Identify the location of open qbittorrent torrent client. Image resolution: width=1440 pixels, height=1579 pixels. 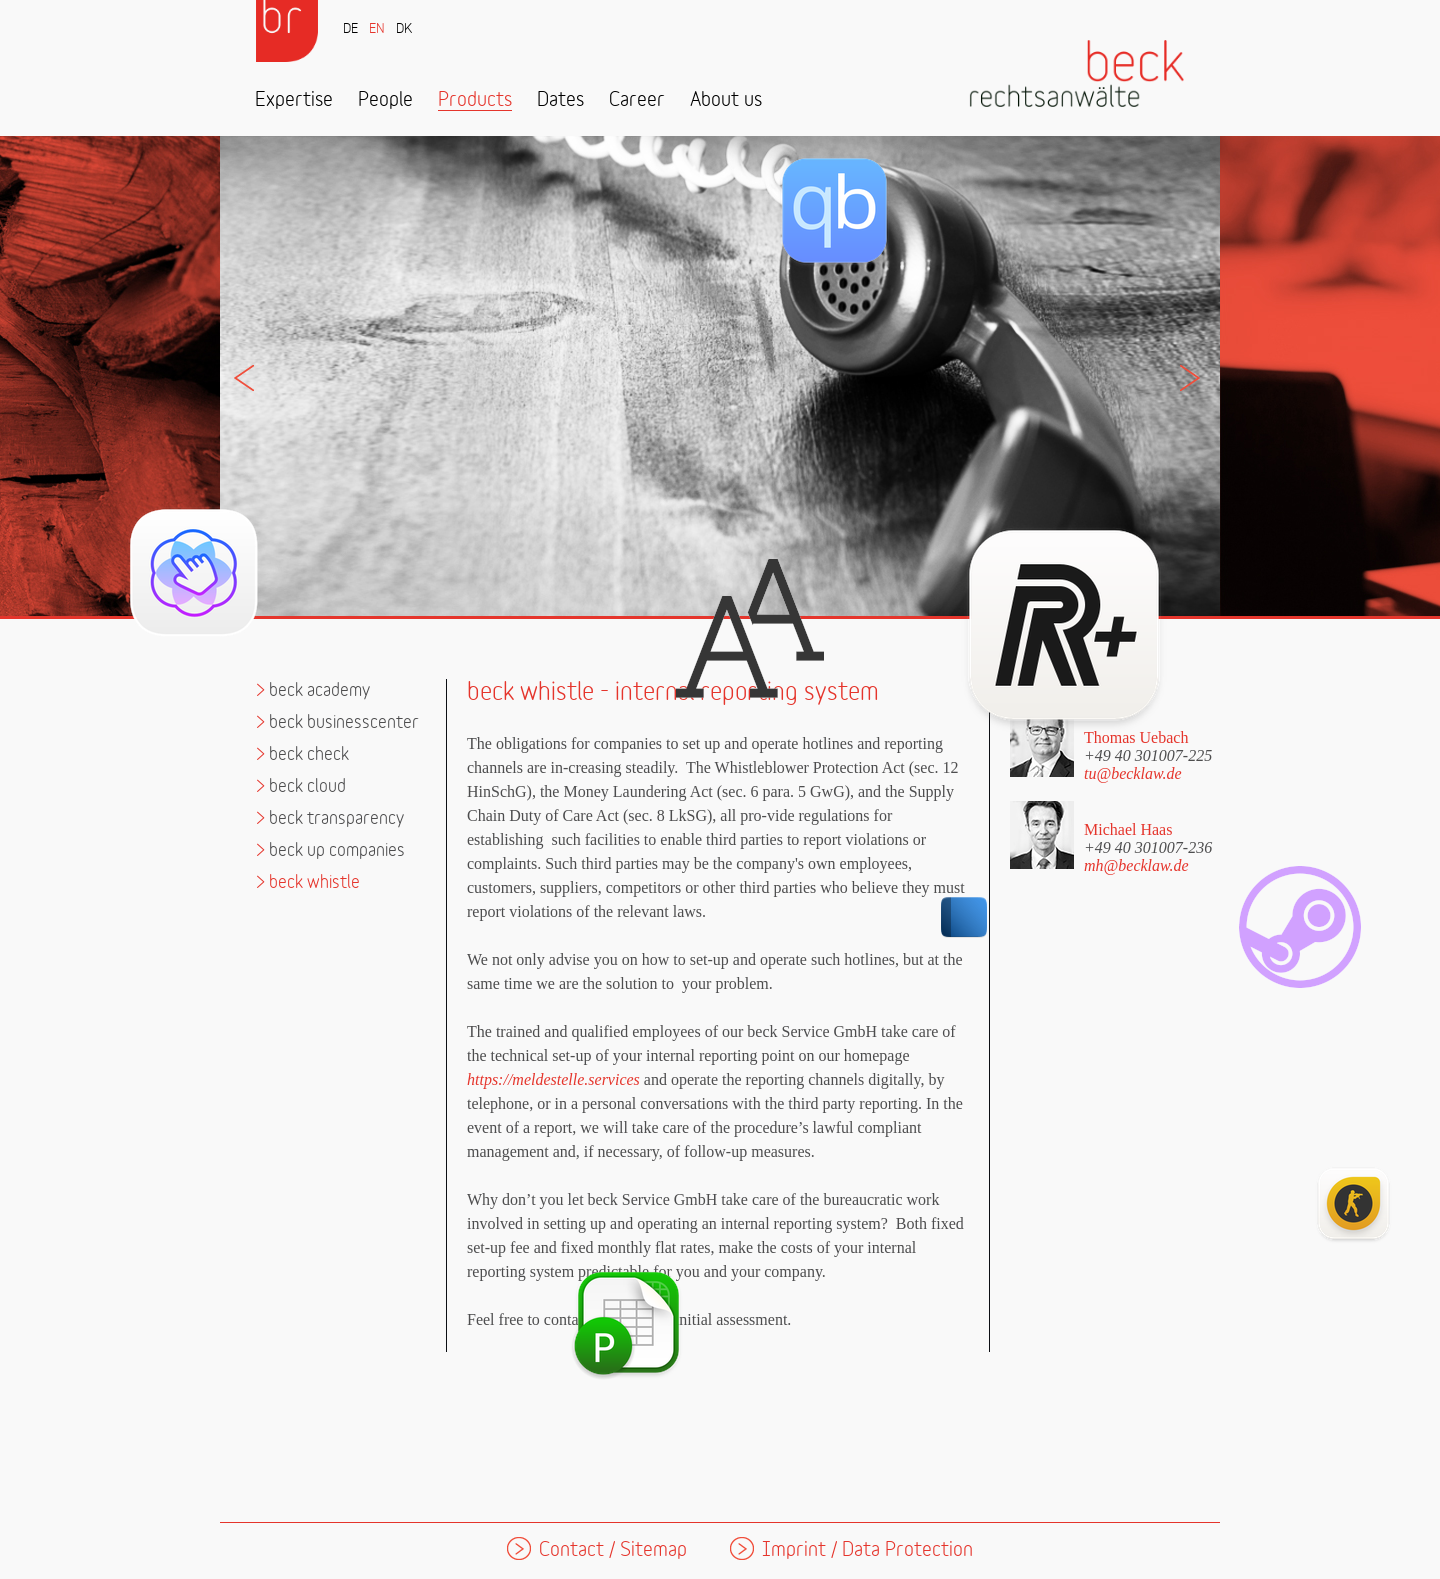
(834, 210).